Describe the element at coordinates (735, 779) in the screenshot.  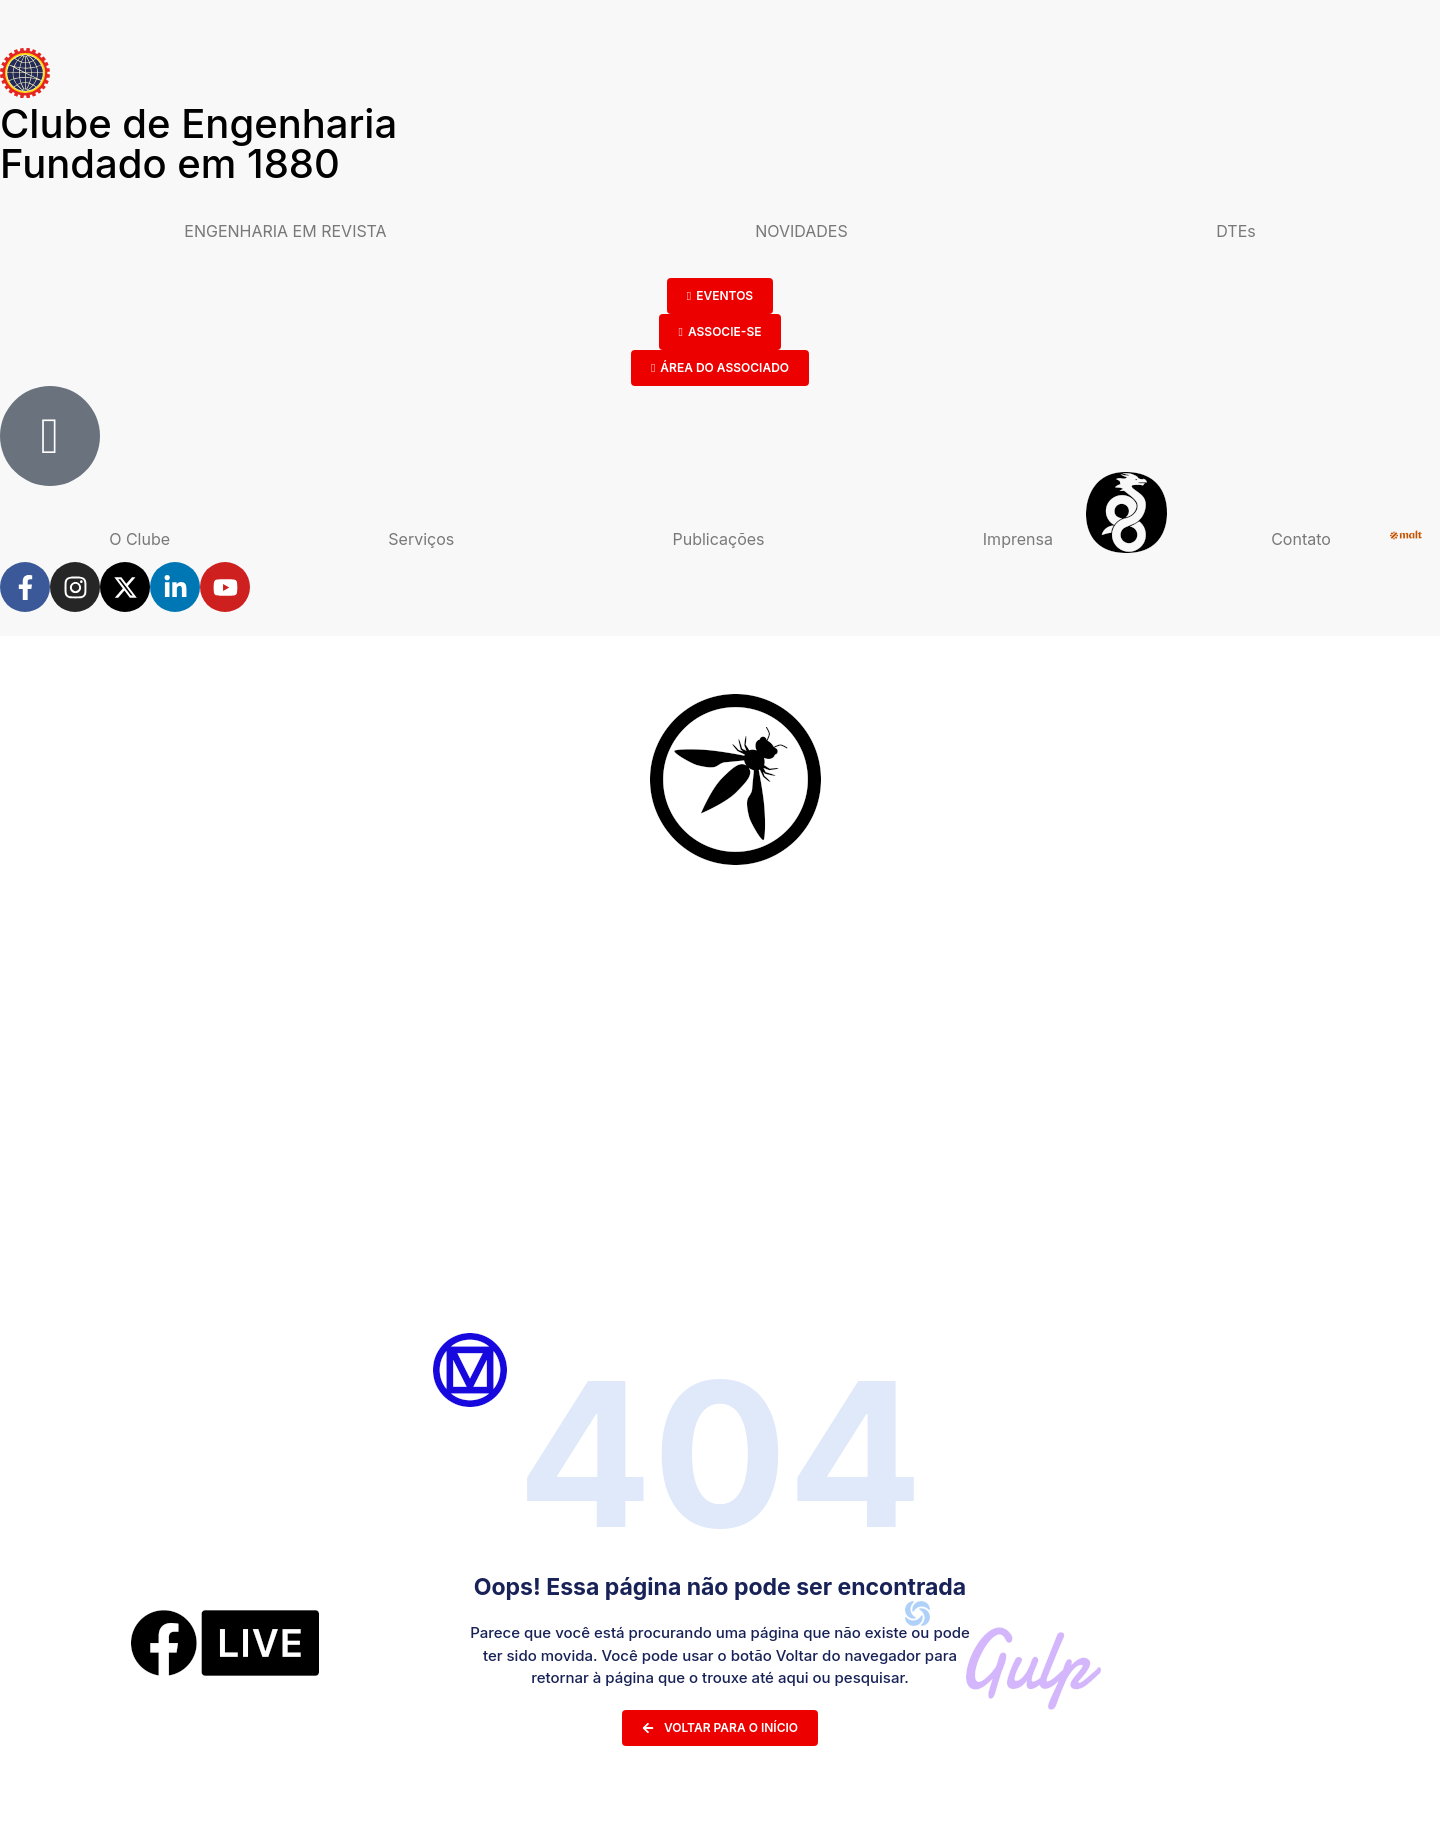
I see `OWASP (Open Web Application Security Project) logo` at that location.